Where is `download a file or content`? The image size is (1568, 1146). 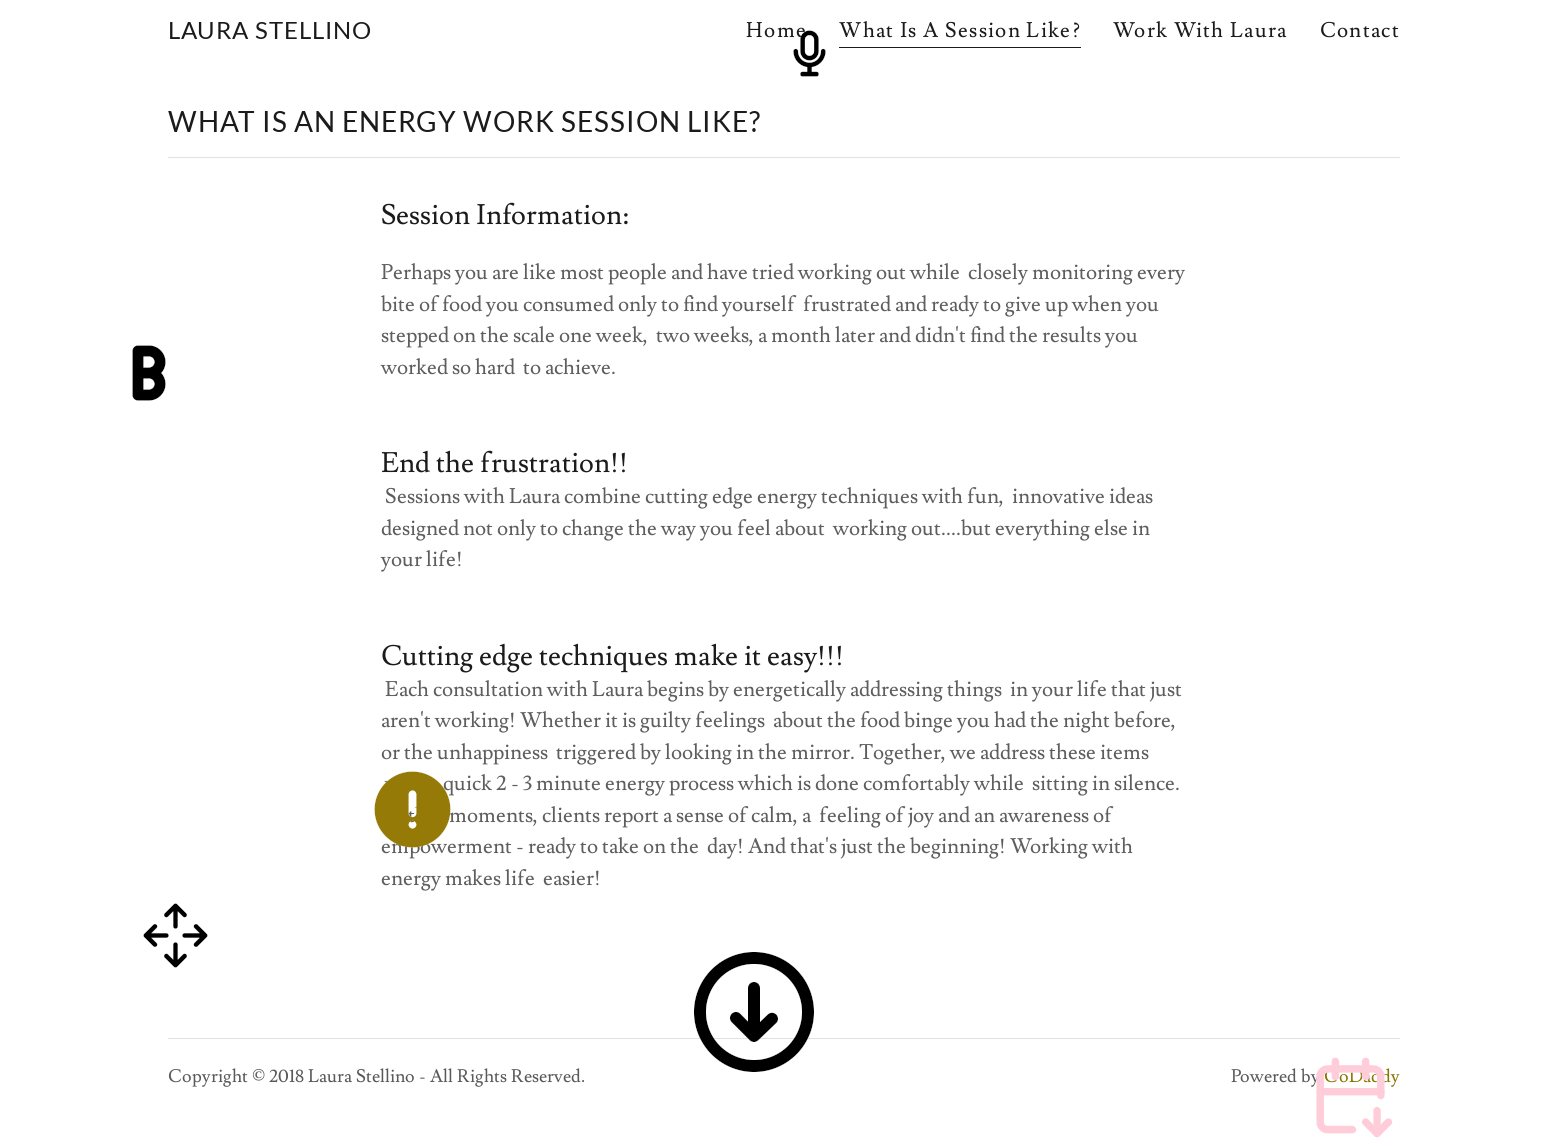
download a file or content is located at coordinates (754, 1012).